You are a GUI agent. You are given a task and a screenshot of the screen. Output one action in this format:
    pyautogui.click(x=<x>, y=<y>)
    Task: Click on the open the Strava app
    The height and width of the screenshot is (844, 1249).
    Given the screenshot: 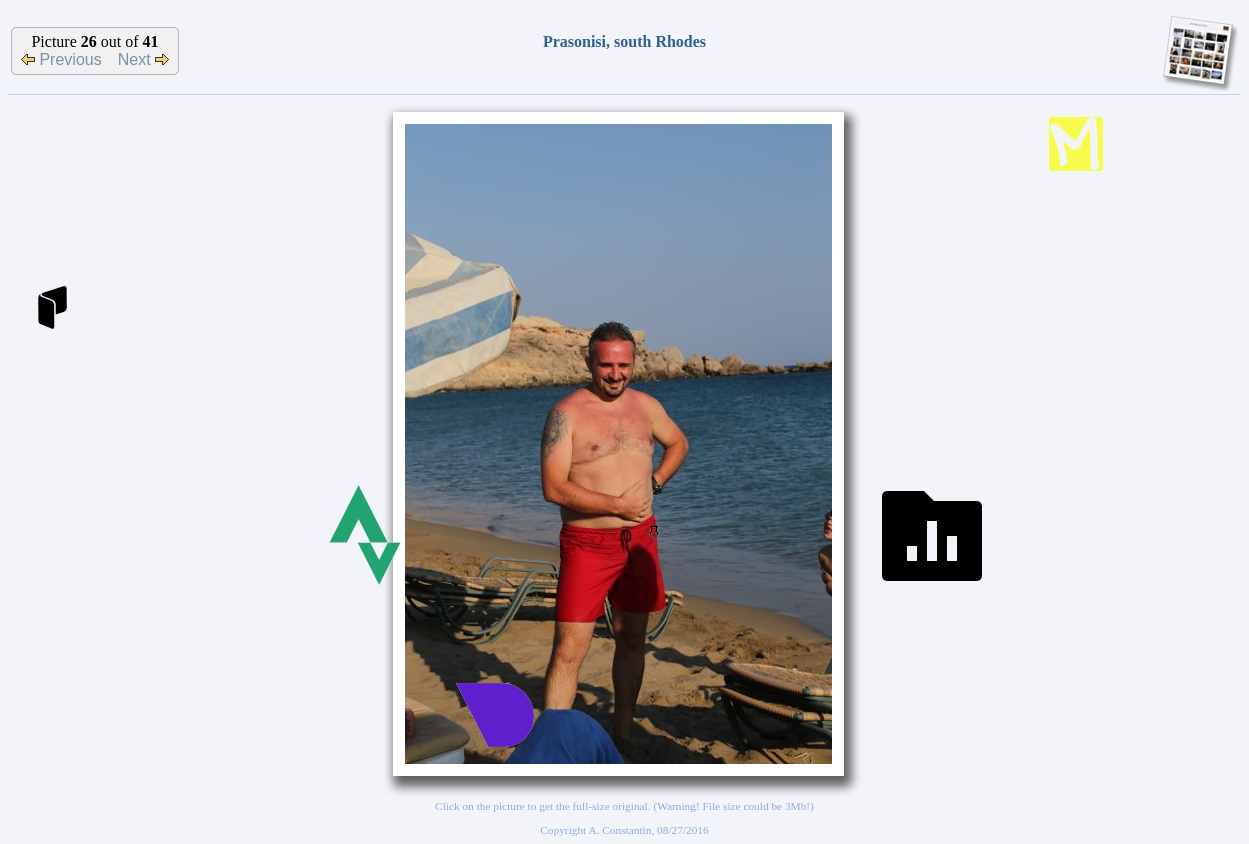 What is the action you would take?
    pyautogui.click(x=365, y=535)
    